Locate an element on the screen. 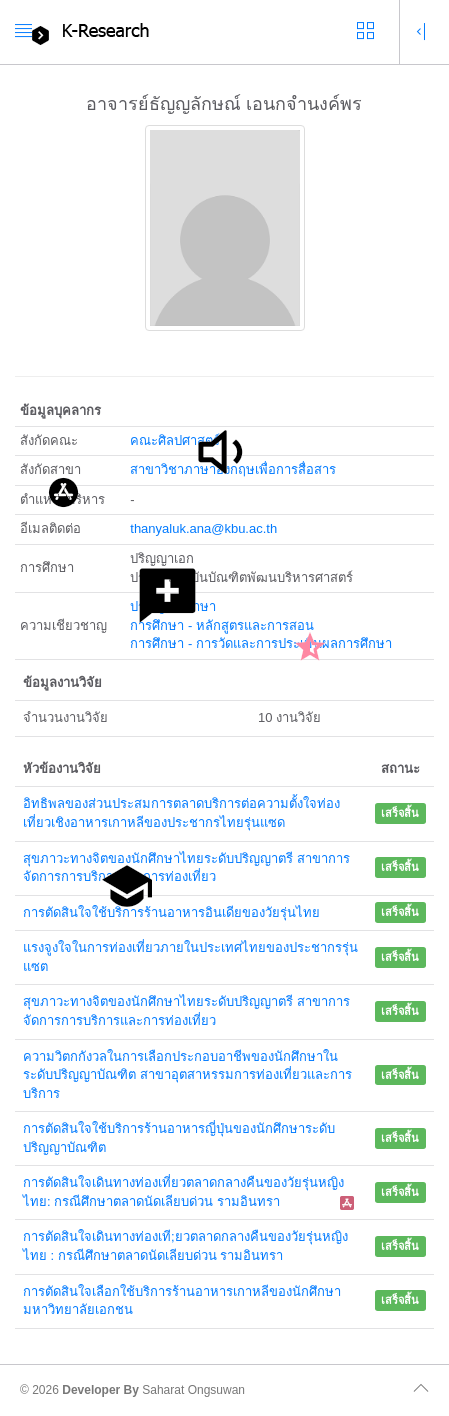 The width and height of the screenshot is (449, 1416). indicates a partial rating or half-star score is located at coordinates (310, 647).